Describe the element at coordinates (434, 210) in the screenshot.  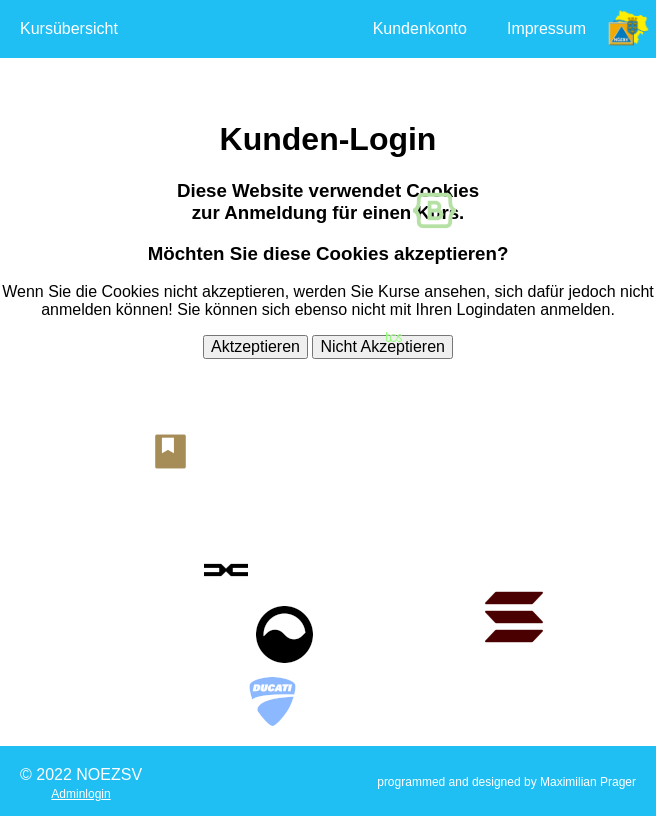
I see `bootstrap framework logo` at that location.